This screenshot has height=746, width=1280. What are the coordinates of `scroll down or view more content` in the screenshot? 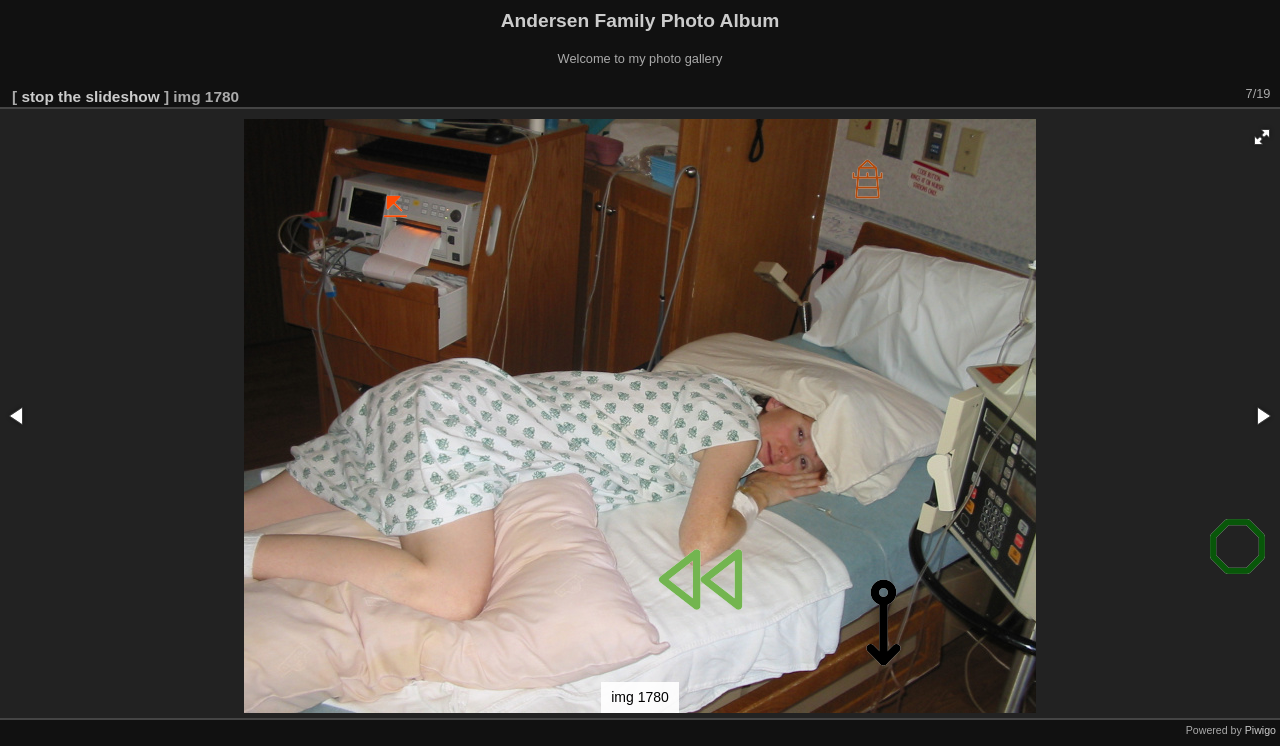 It's located at (883, 622).